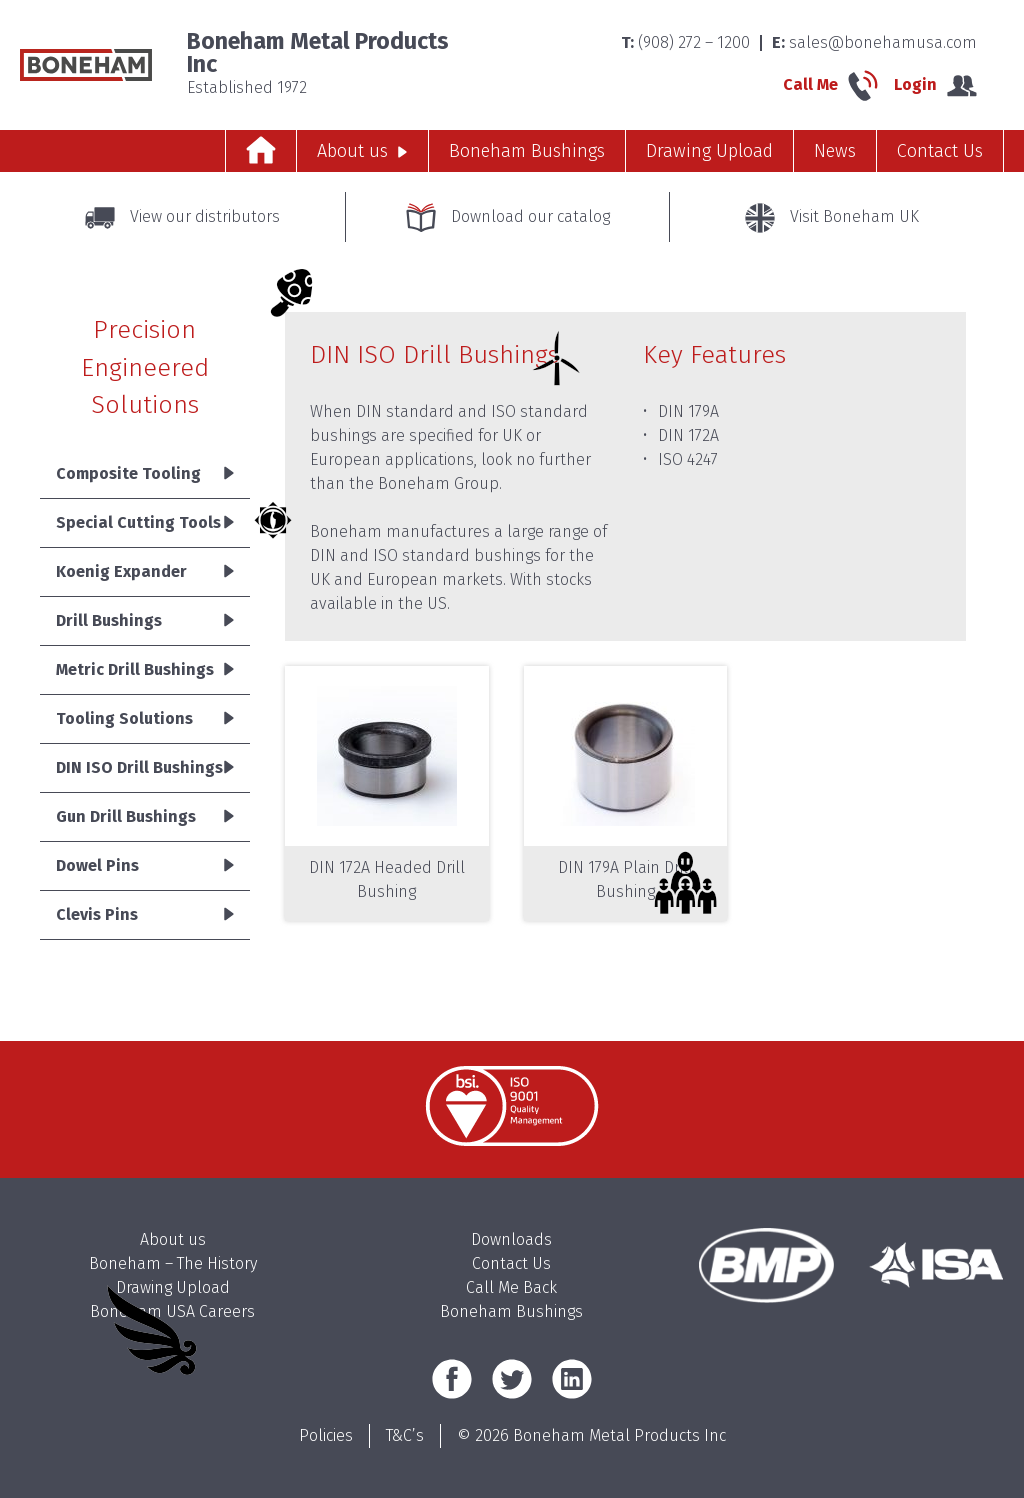 The height and width of the screenshot is (1498, 1024). Describe the element at coordinates (273, 520) in the screenshot. I see `activate surveillance or watch mode` at that location.